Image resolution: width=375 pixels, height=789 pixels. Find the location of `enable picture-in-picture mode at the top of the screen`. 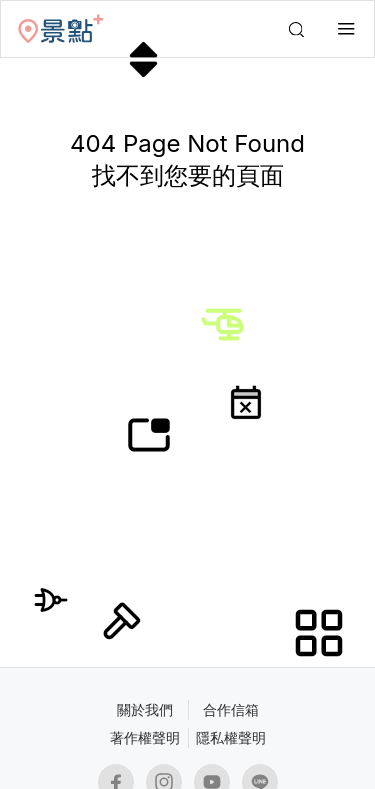

enable picture-in-picture mode at the top of the screen is located at coordinates (149, 435).